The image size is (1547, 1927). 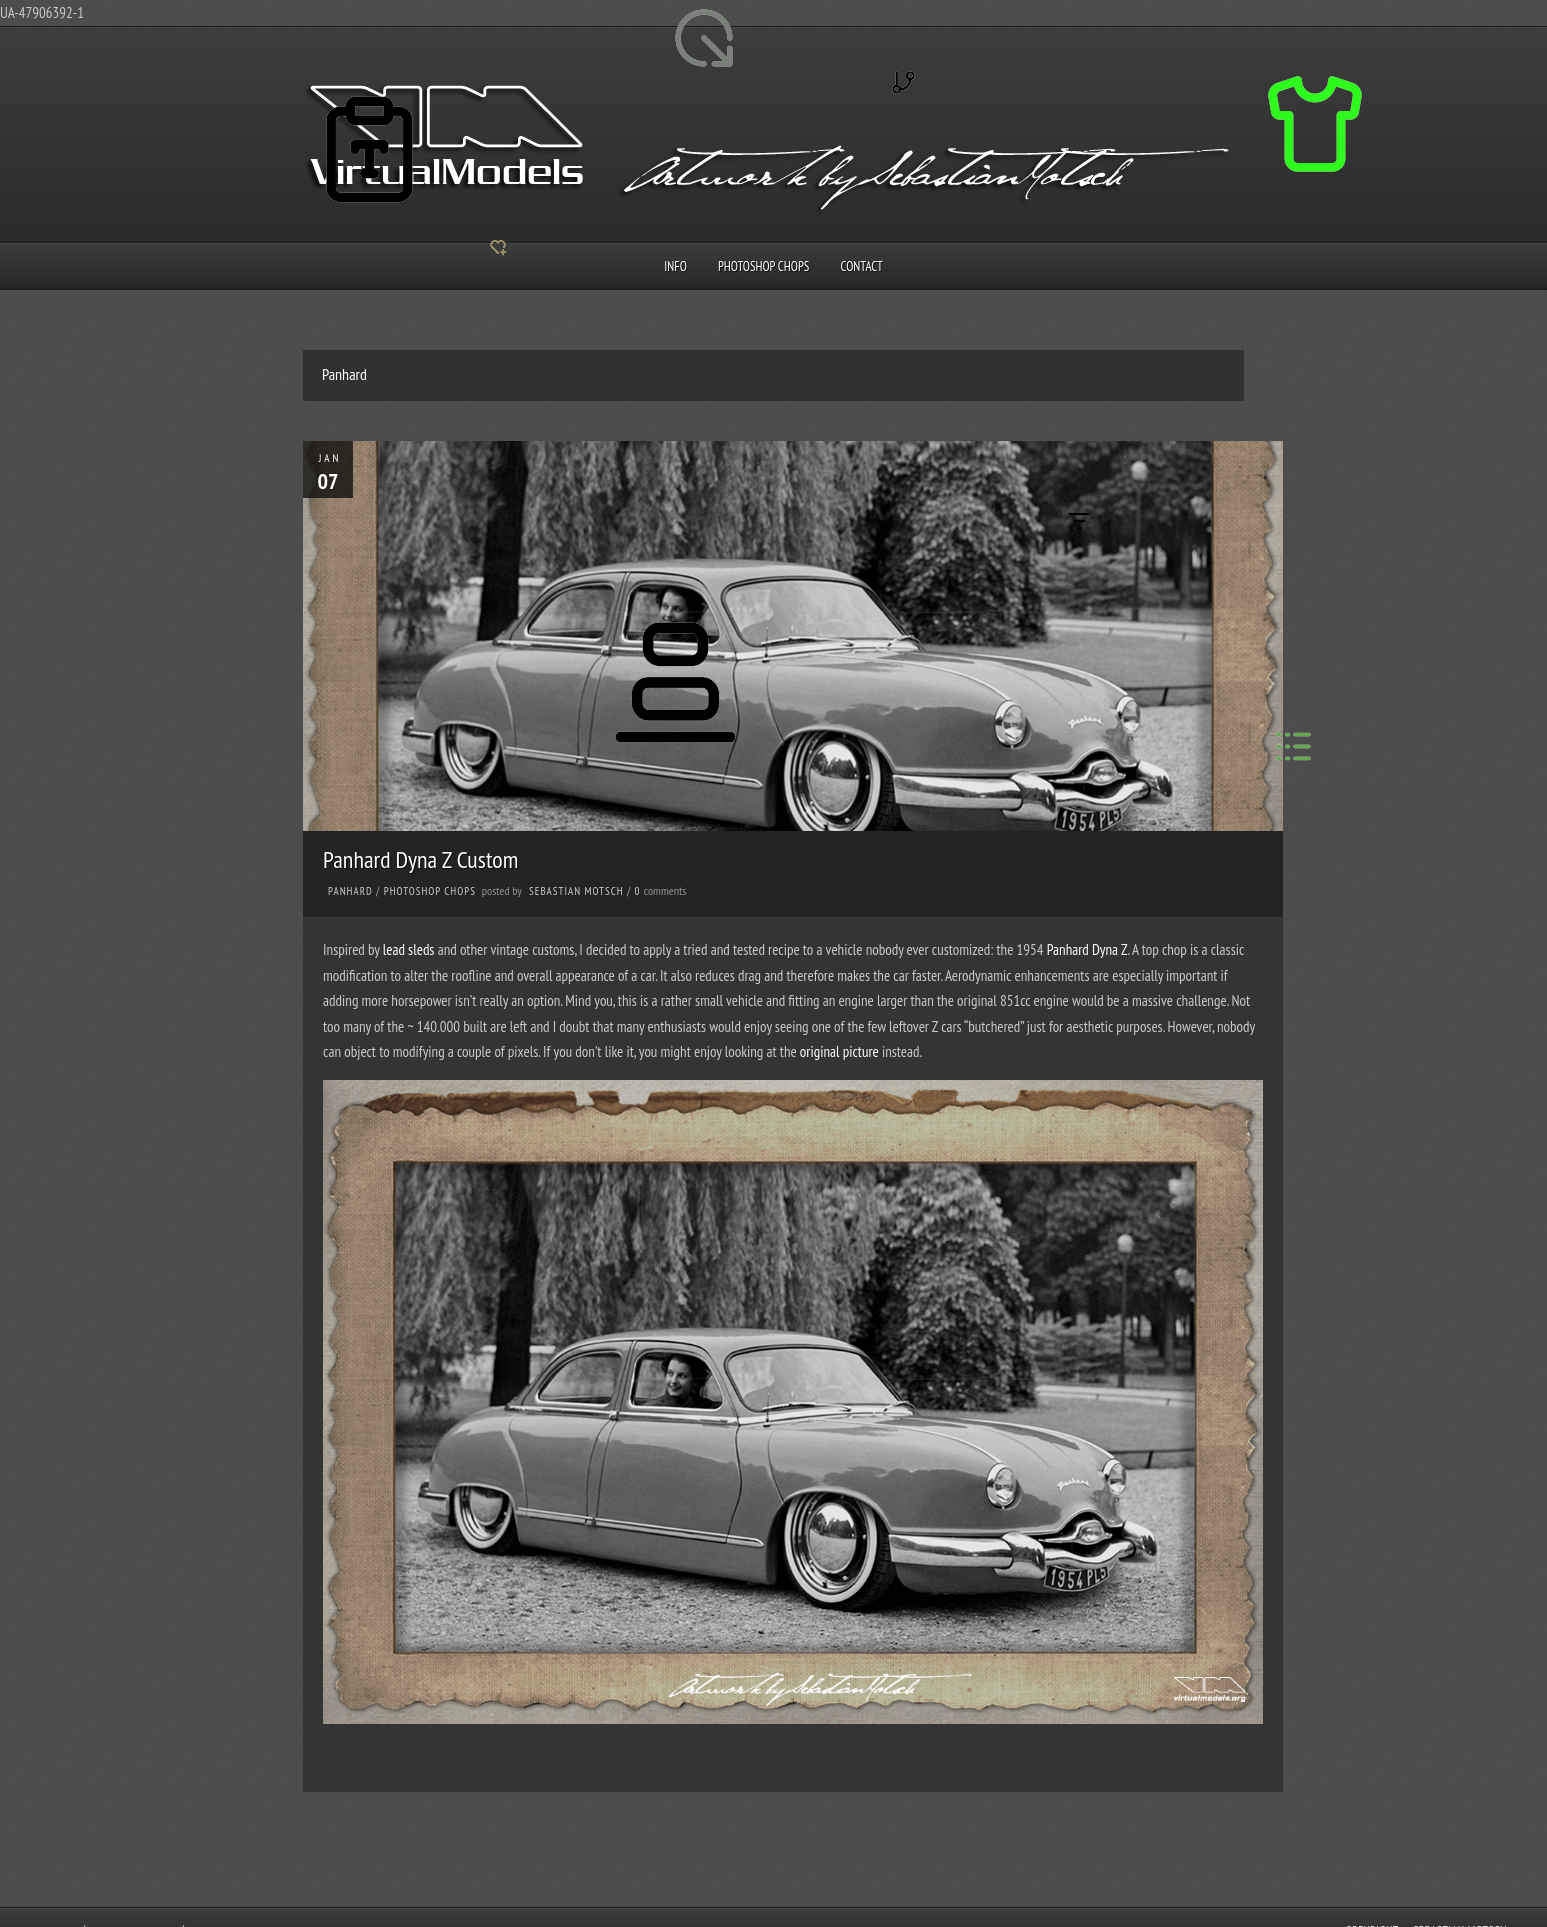 What do you see at coordinates (903, 82) in the screenshot?
I see `view or manage git branches` at bounding box center [903, 82].